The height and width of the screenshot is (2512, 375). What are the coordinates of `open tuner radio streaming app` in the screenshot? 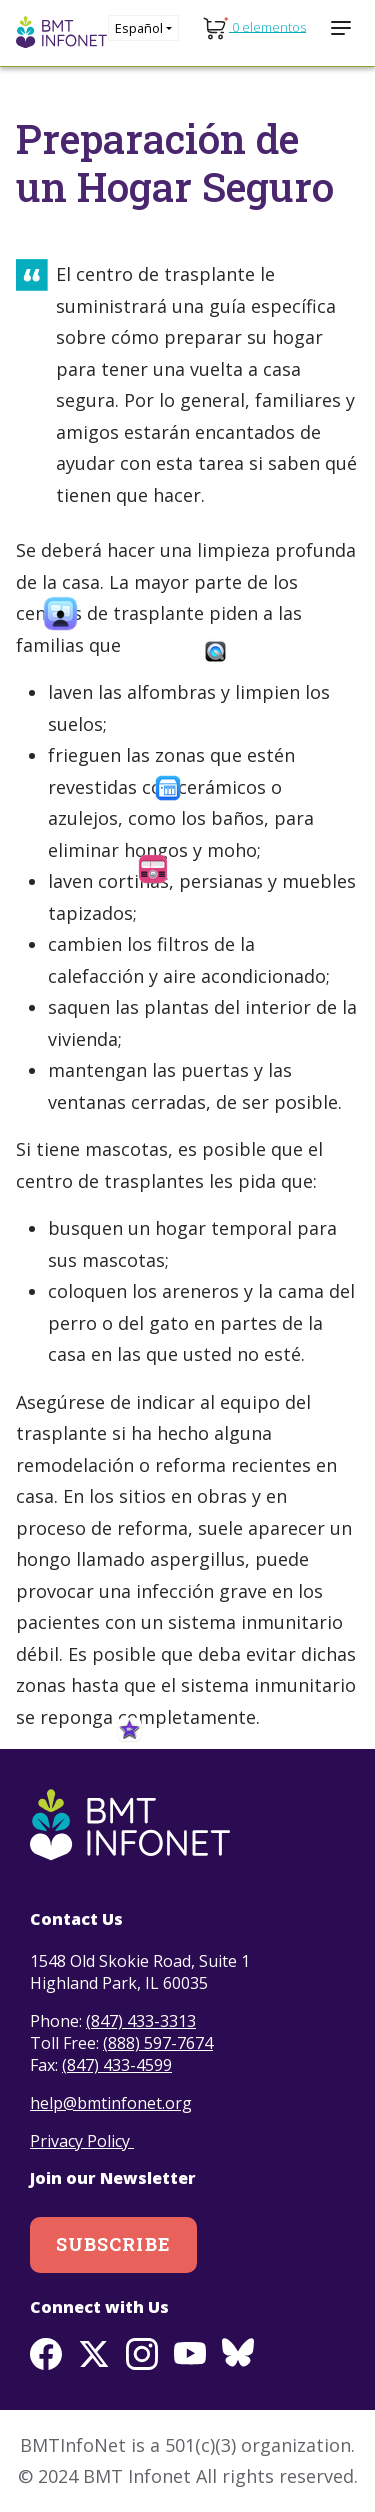 It's located at (153, 869).